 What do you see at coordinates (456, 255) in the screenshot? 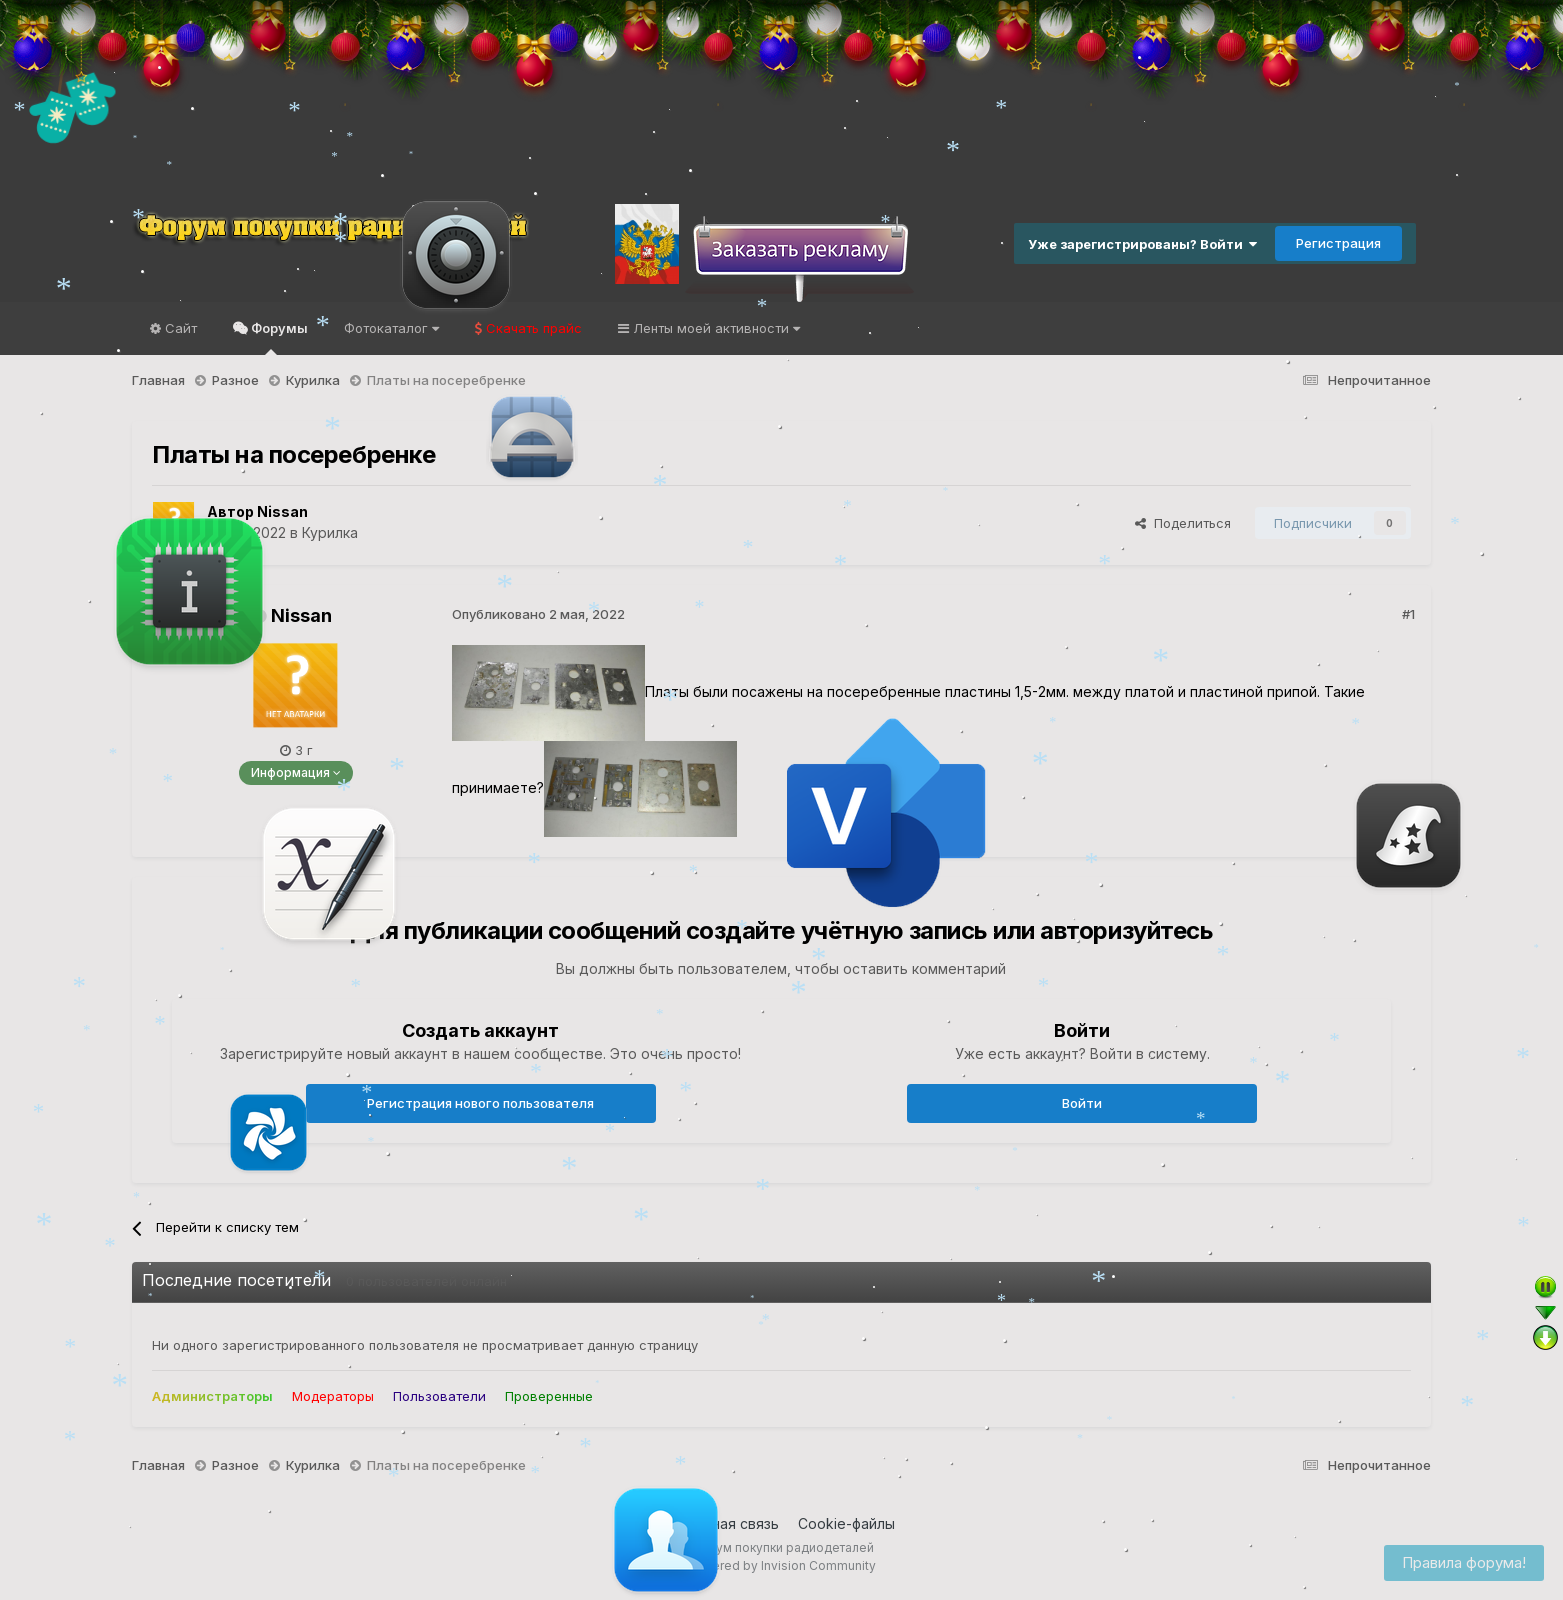
I see `open security and privacy settings` at bounding box center [456, 255].